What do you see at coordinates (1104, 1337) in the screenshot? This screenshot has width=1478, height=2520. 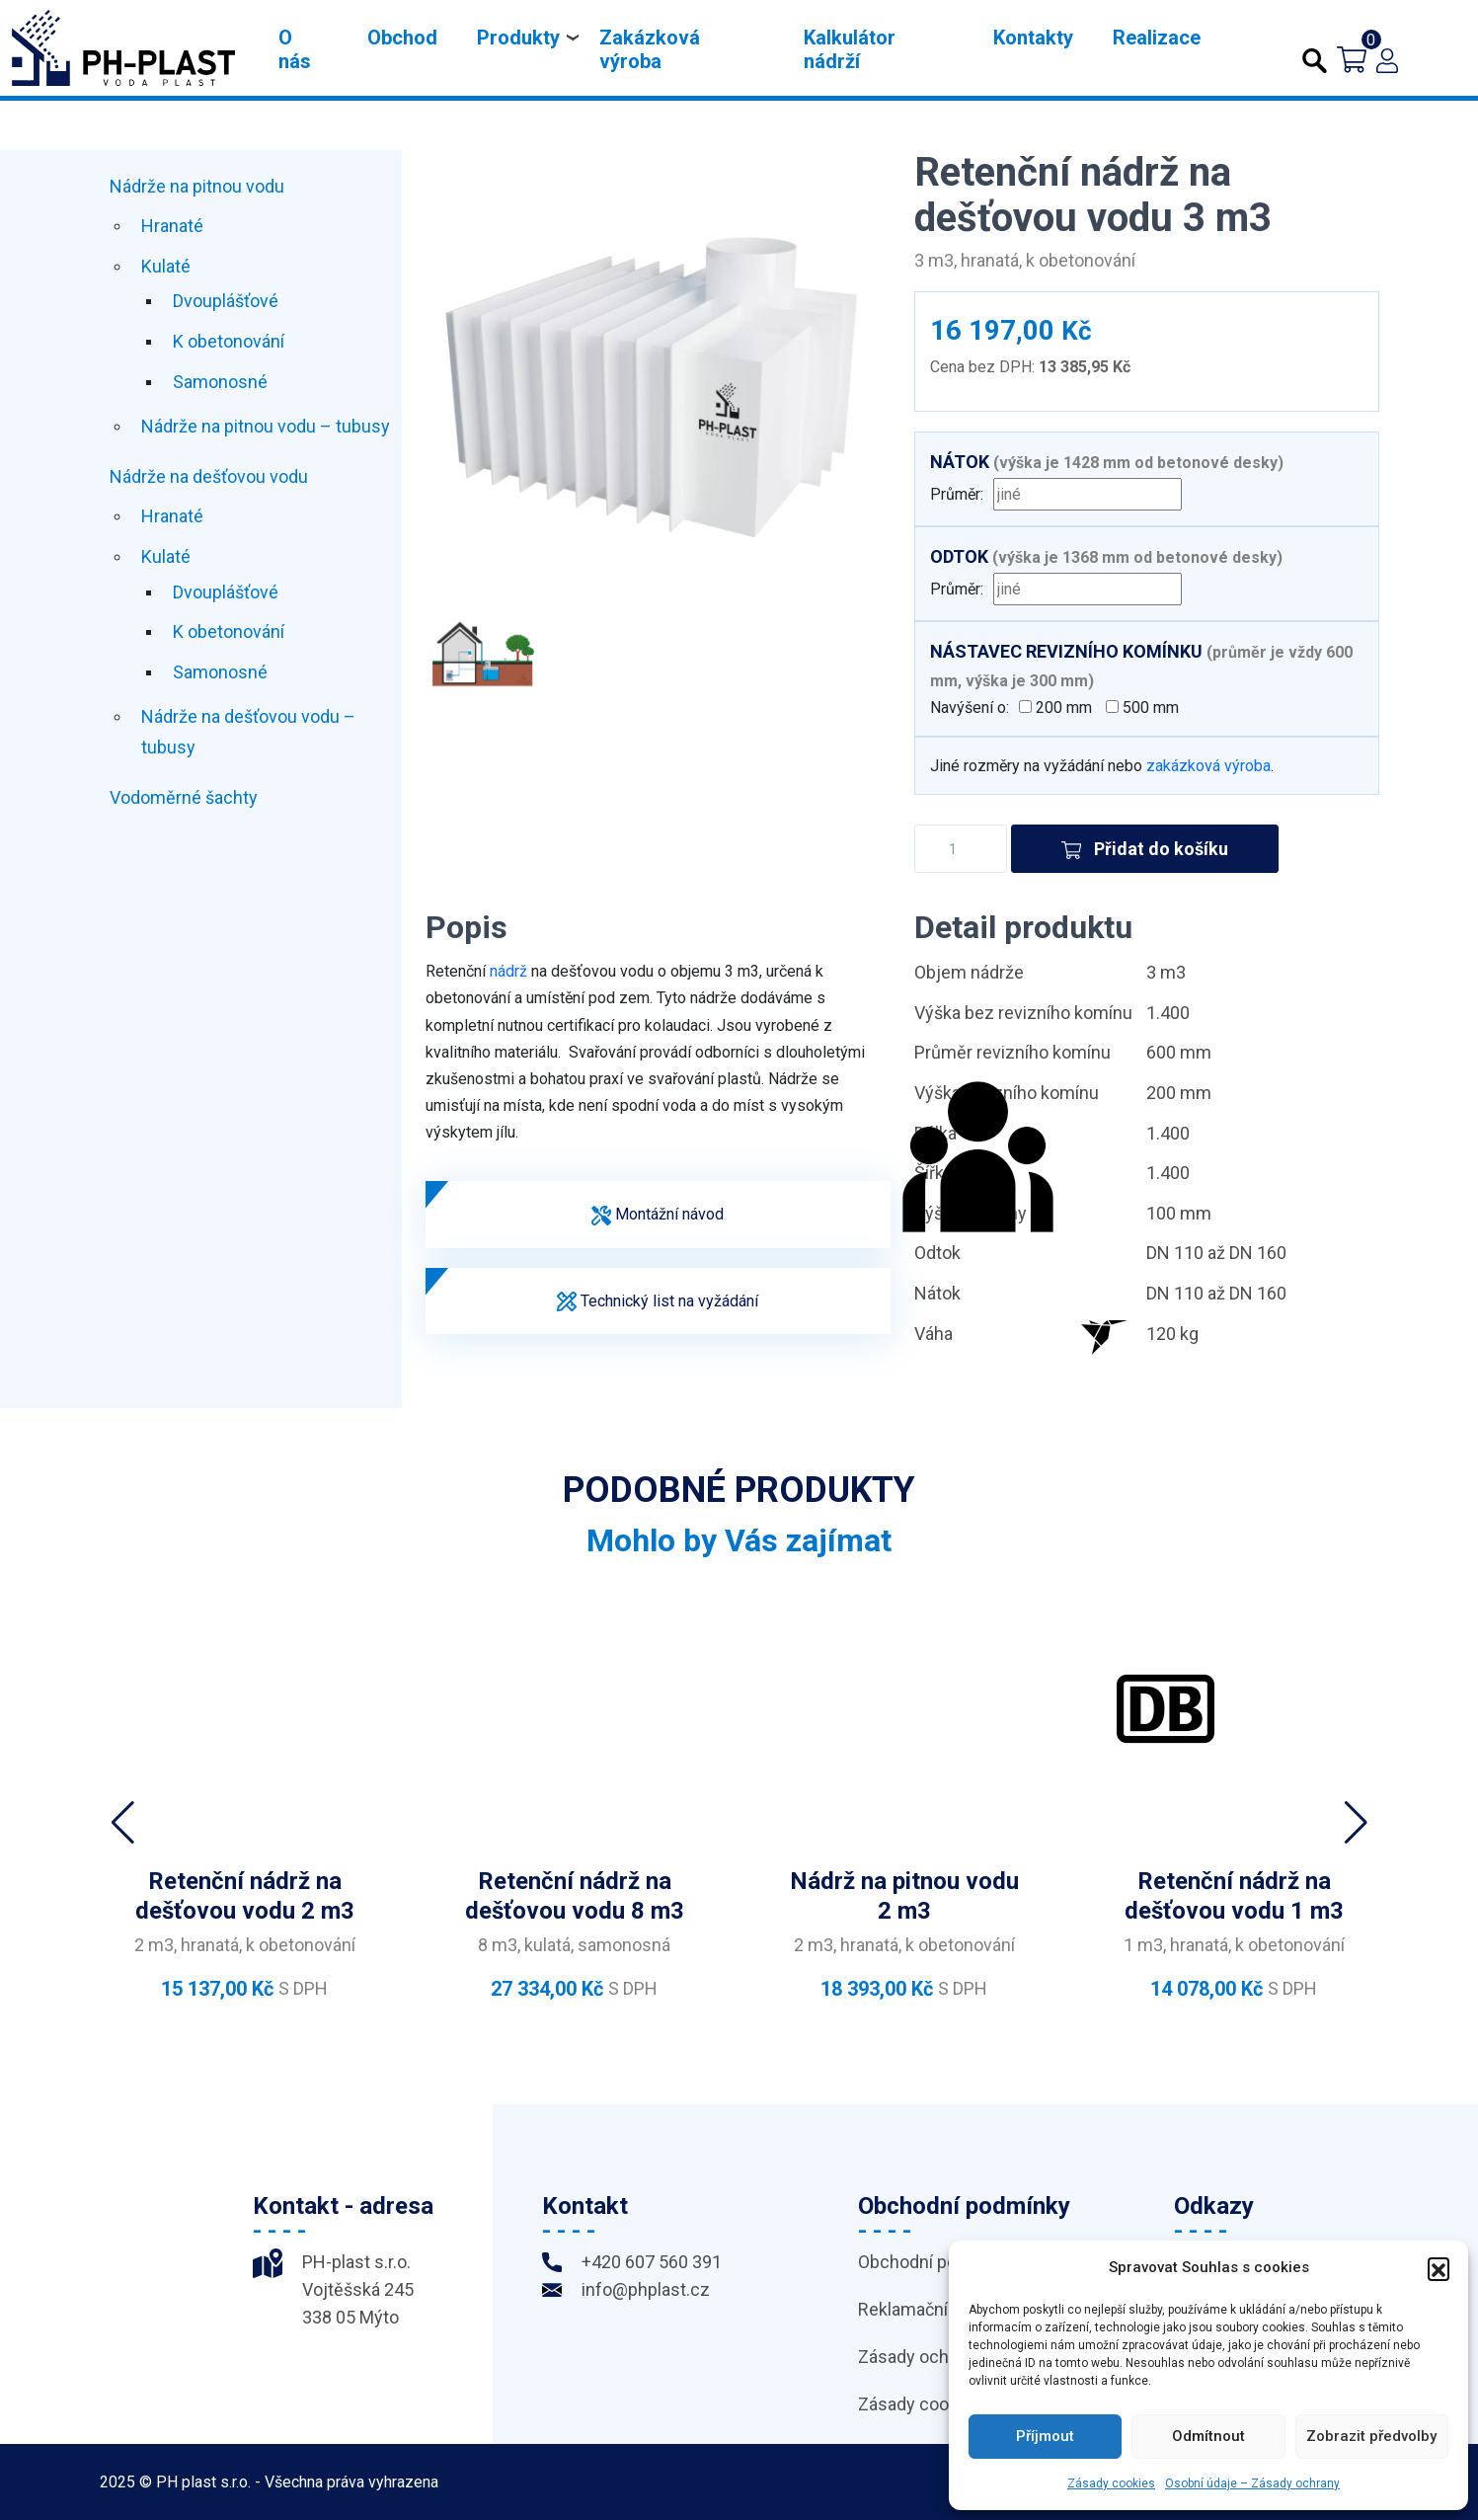 I see `visit freelancer.com website` at bounding box center [1104, 1337].